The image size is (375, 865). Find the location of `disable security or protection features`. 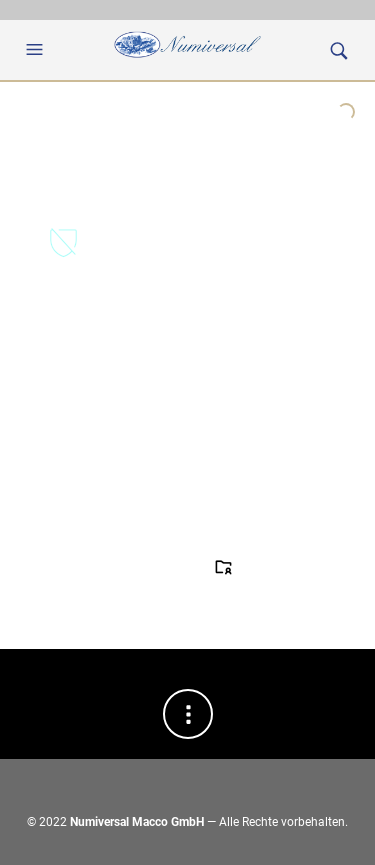

disable security or protection features is located at coordinates (63, 241).